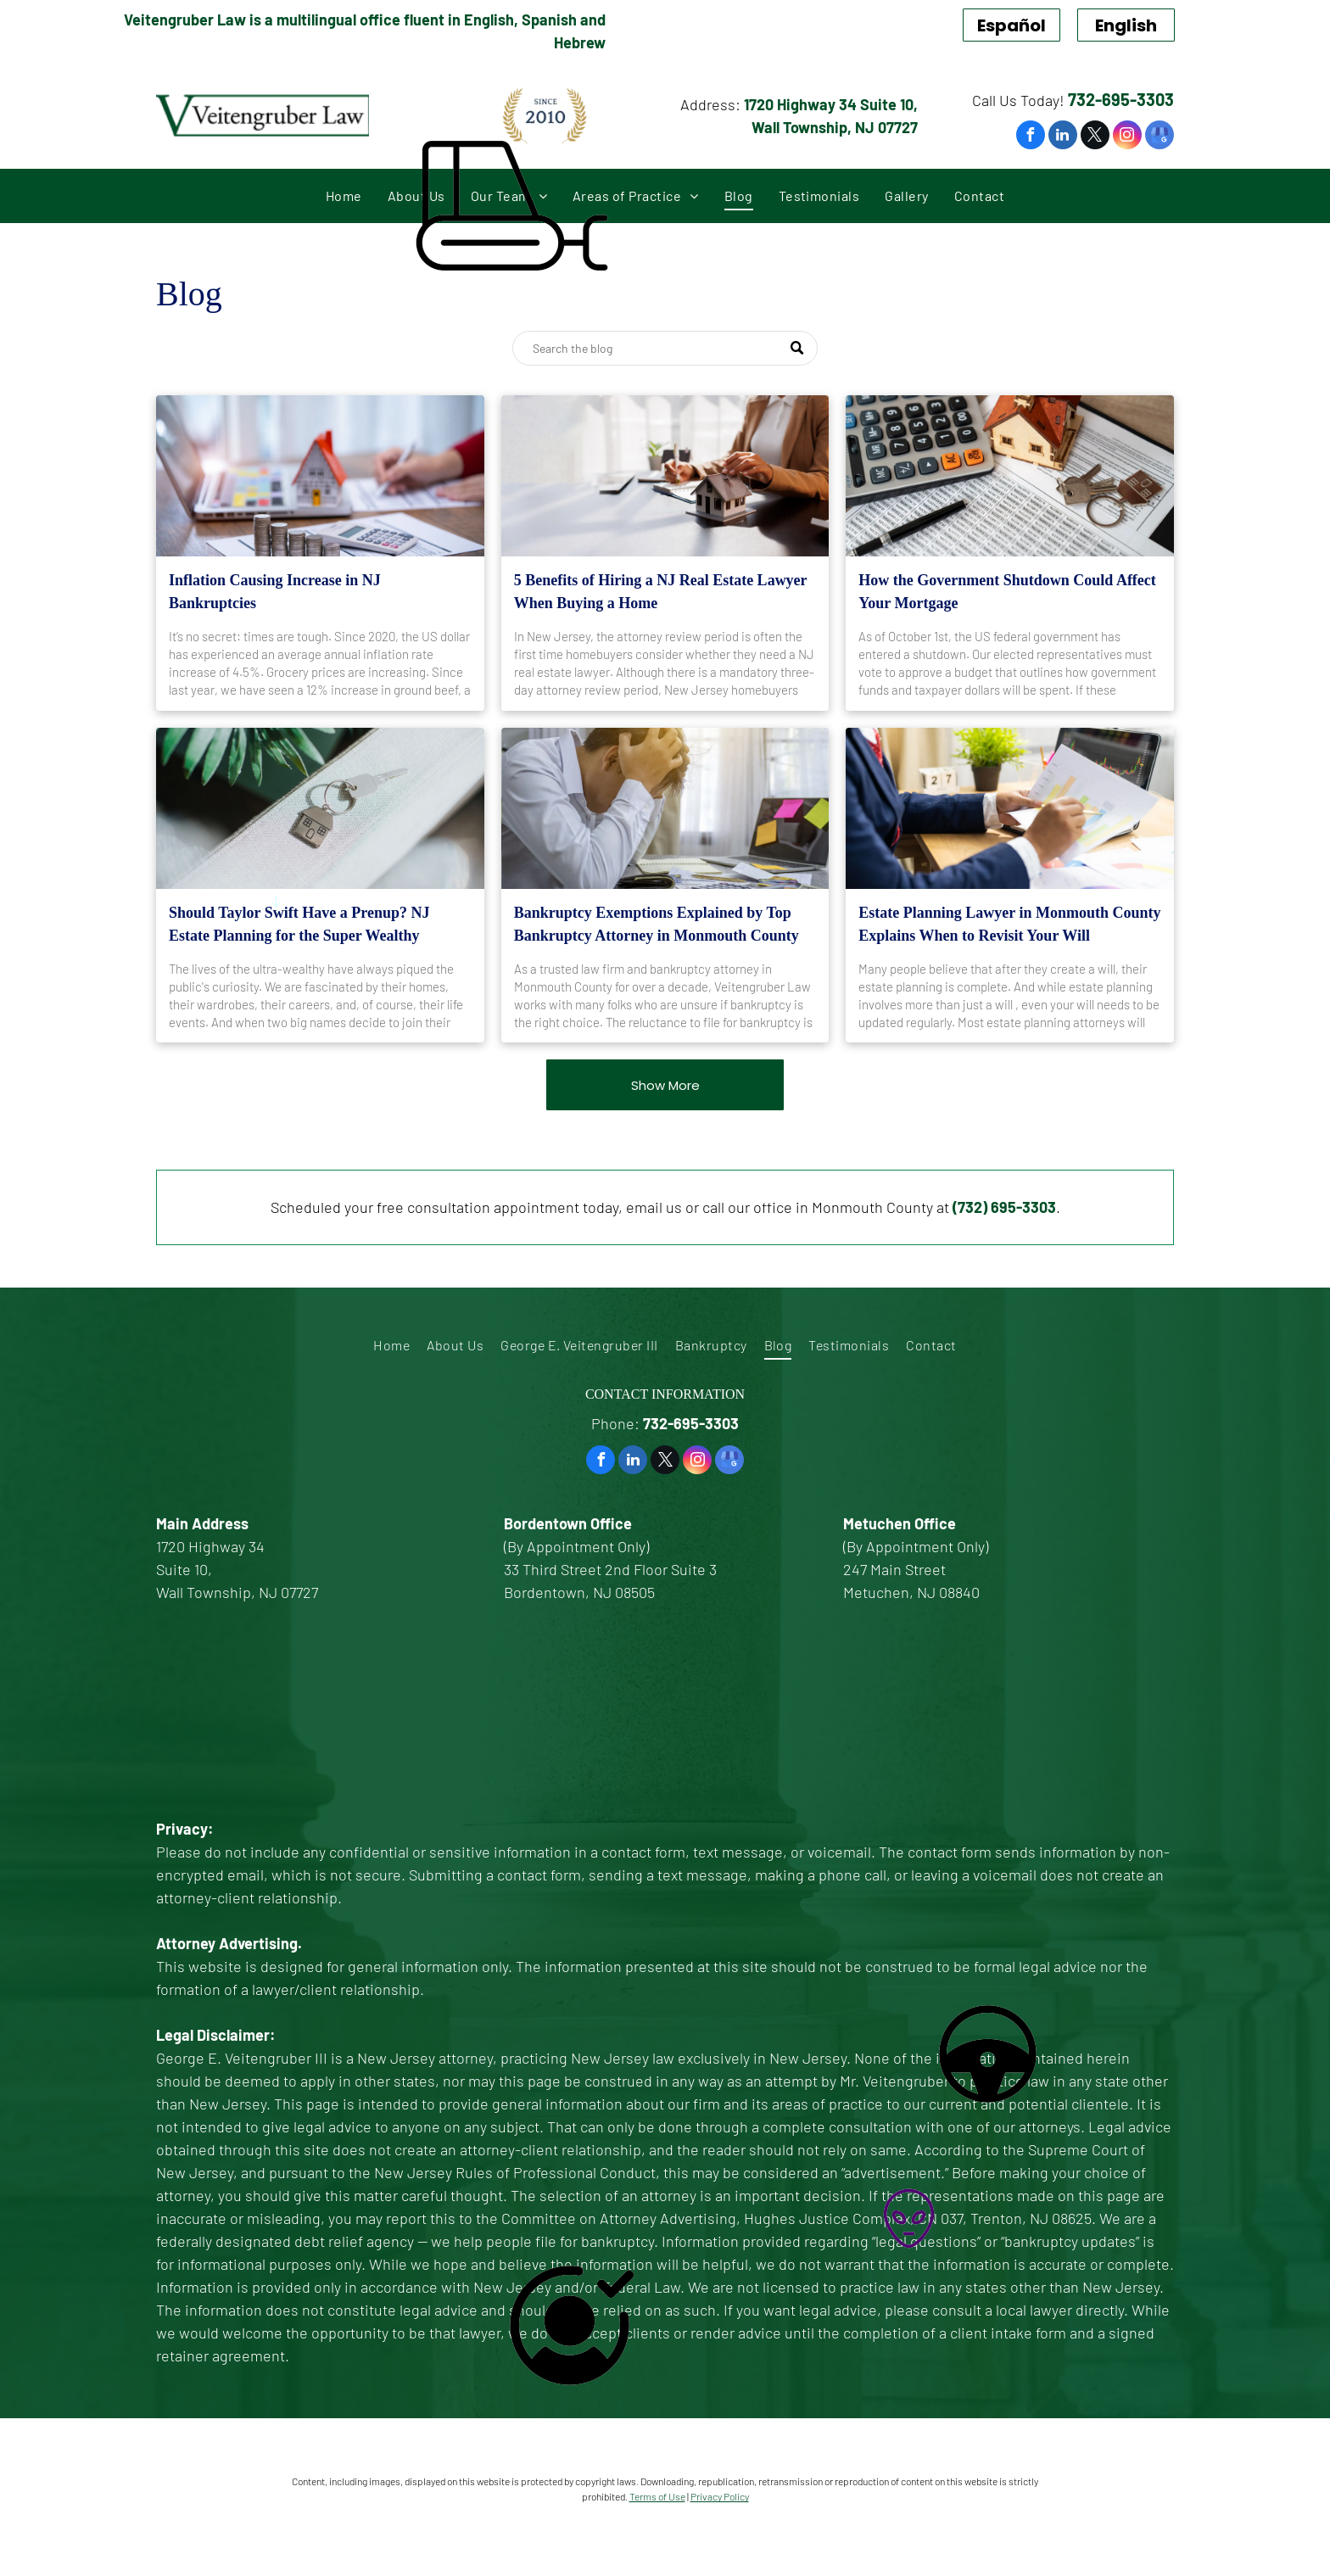 The width and height of the screenshot is (1330, 2576). What do you see at coordinates (511, 205) in the screenshot?
I see `access construction or heavy equipment tools` at bounding box center [511, 205].